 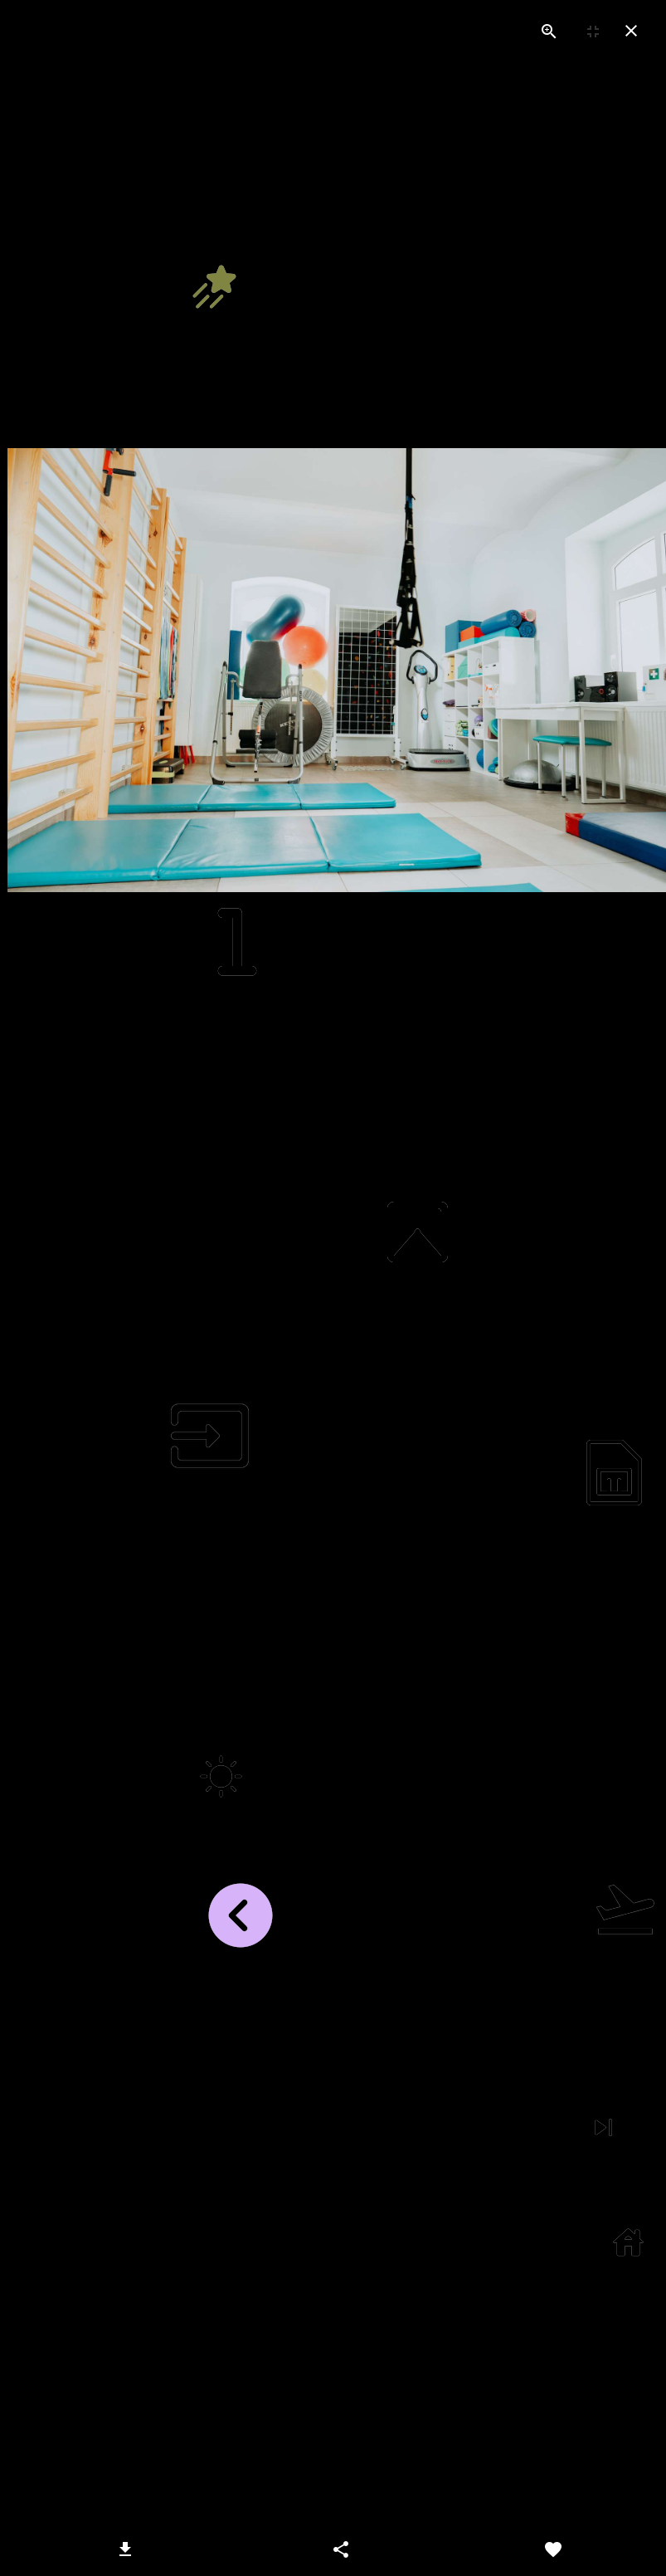 I want to click on go to home screen, so click(x=628, y=2242).